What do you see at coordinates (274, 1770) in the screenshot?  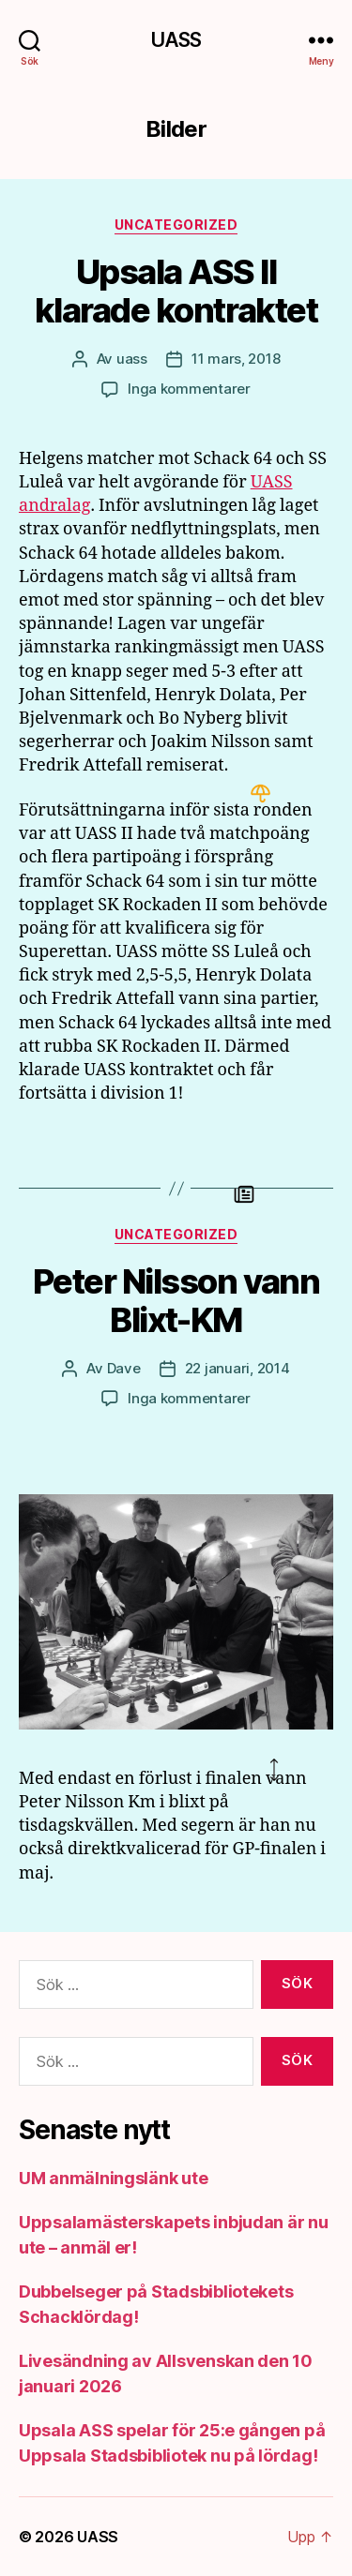 I see `adjust height or vertical size` at bounding box center [274, 1770].